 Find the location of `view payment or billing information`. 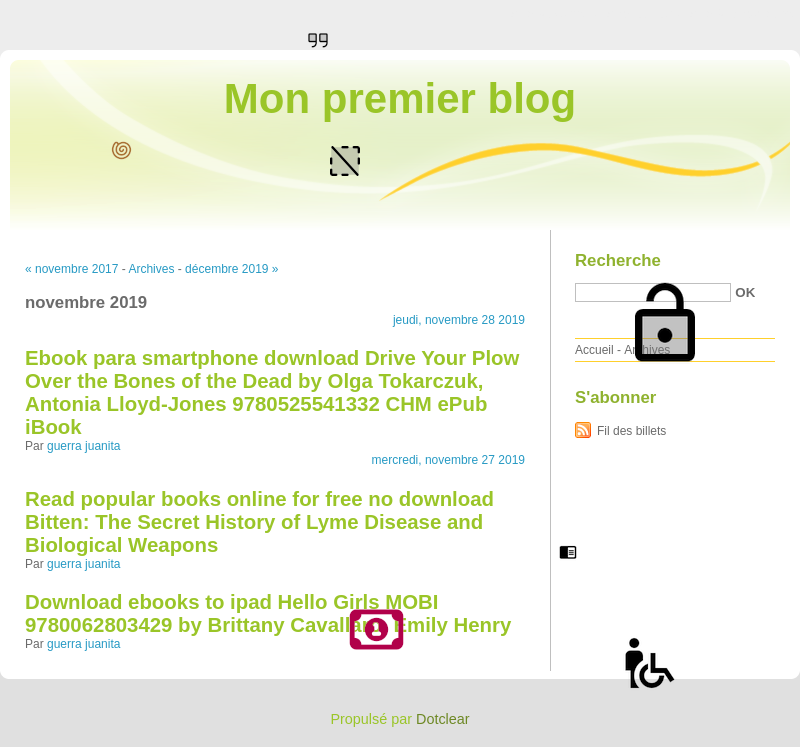

view payment or billing information is located at coordinates (376, 629).